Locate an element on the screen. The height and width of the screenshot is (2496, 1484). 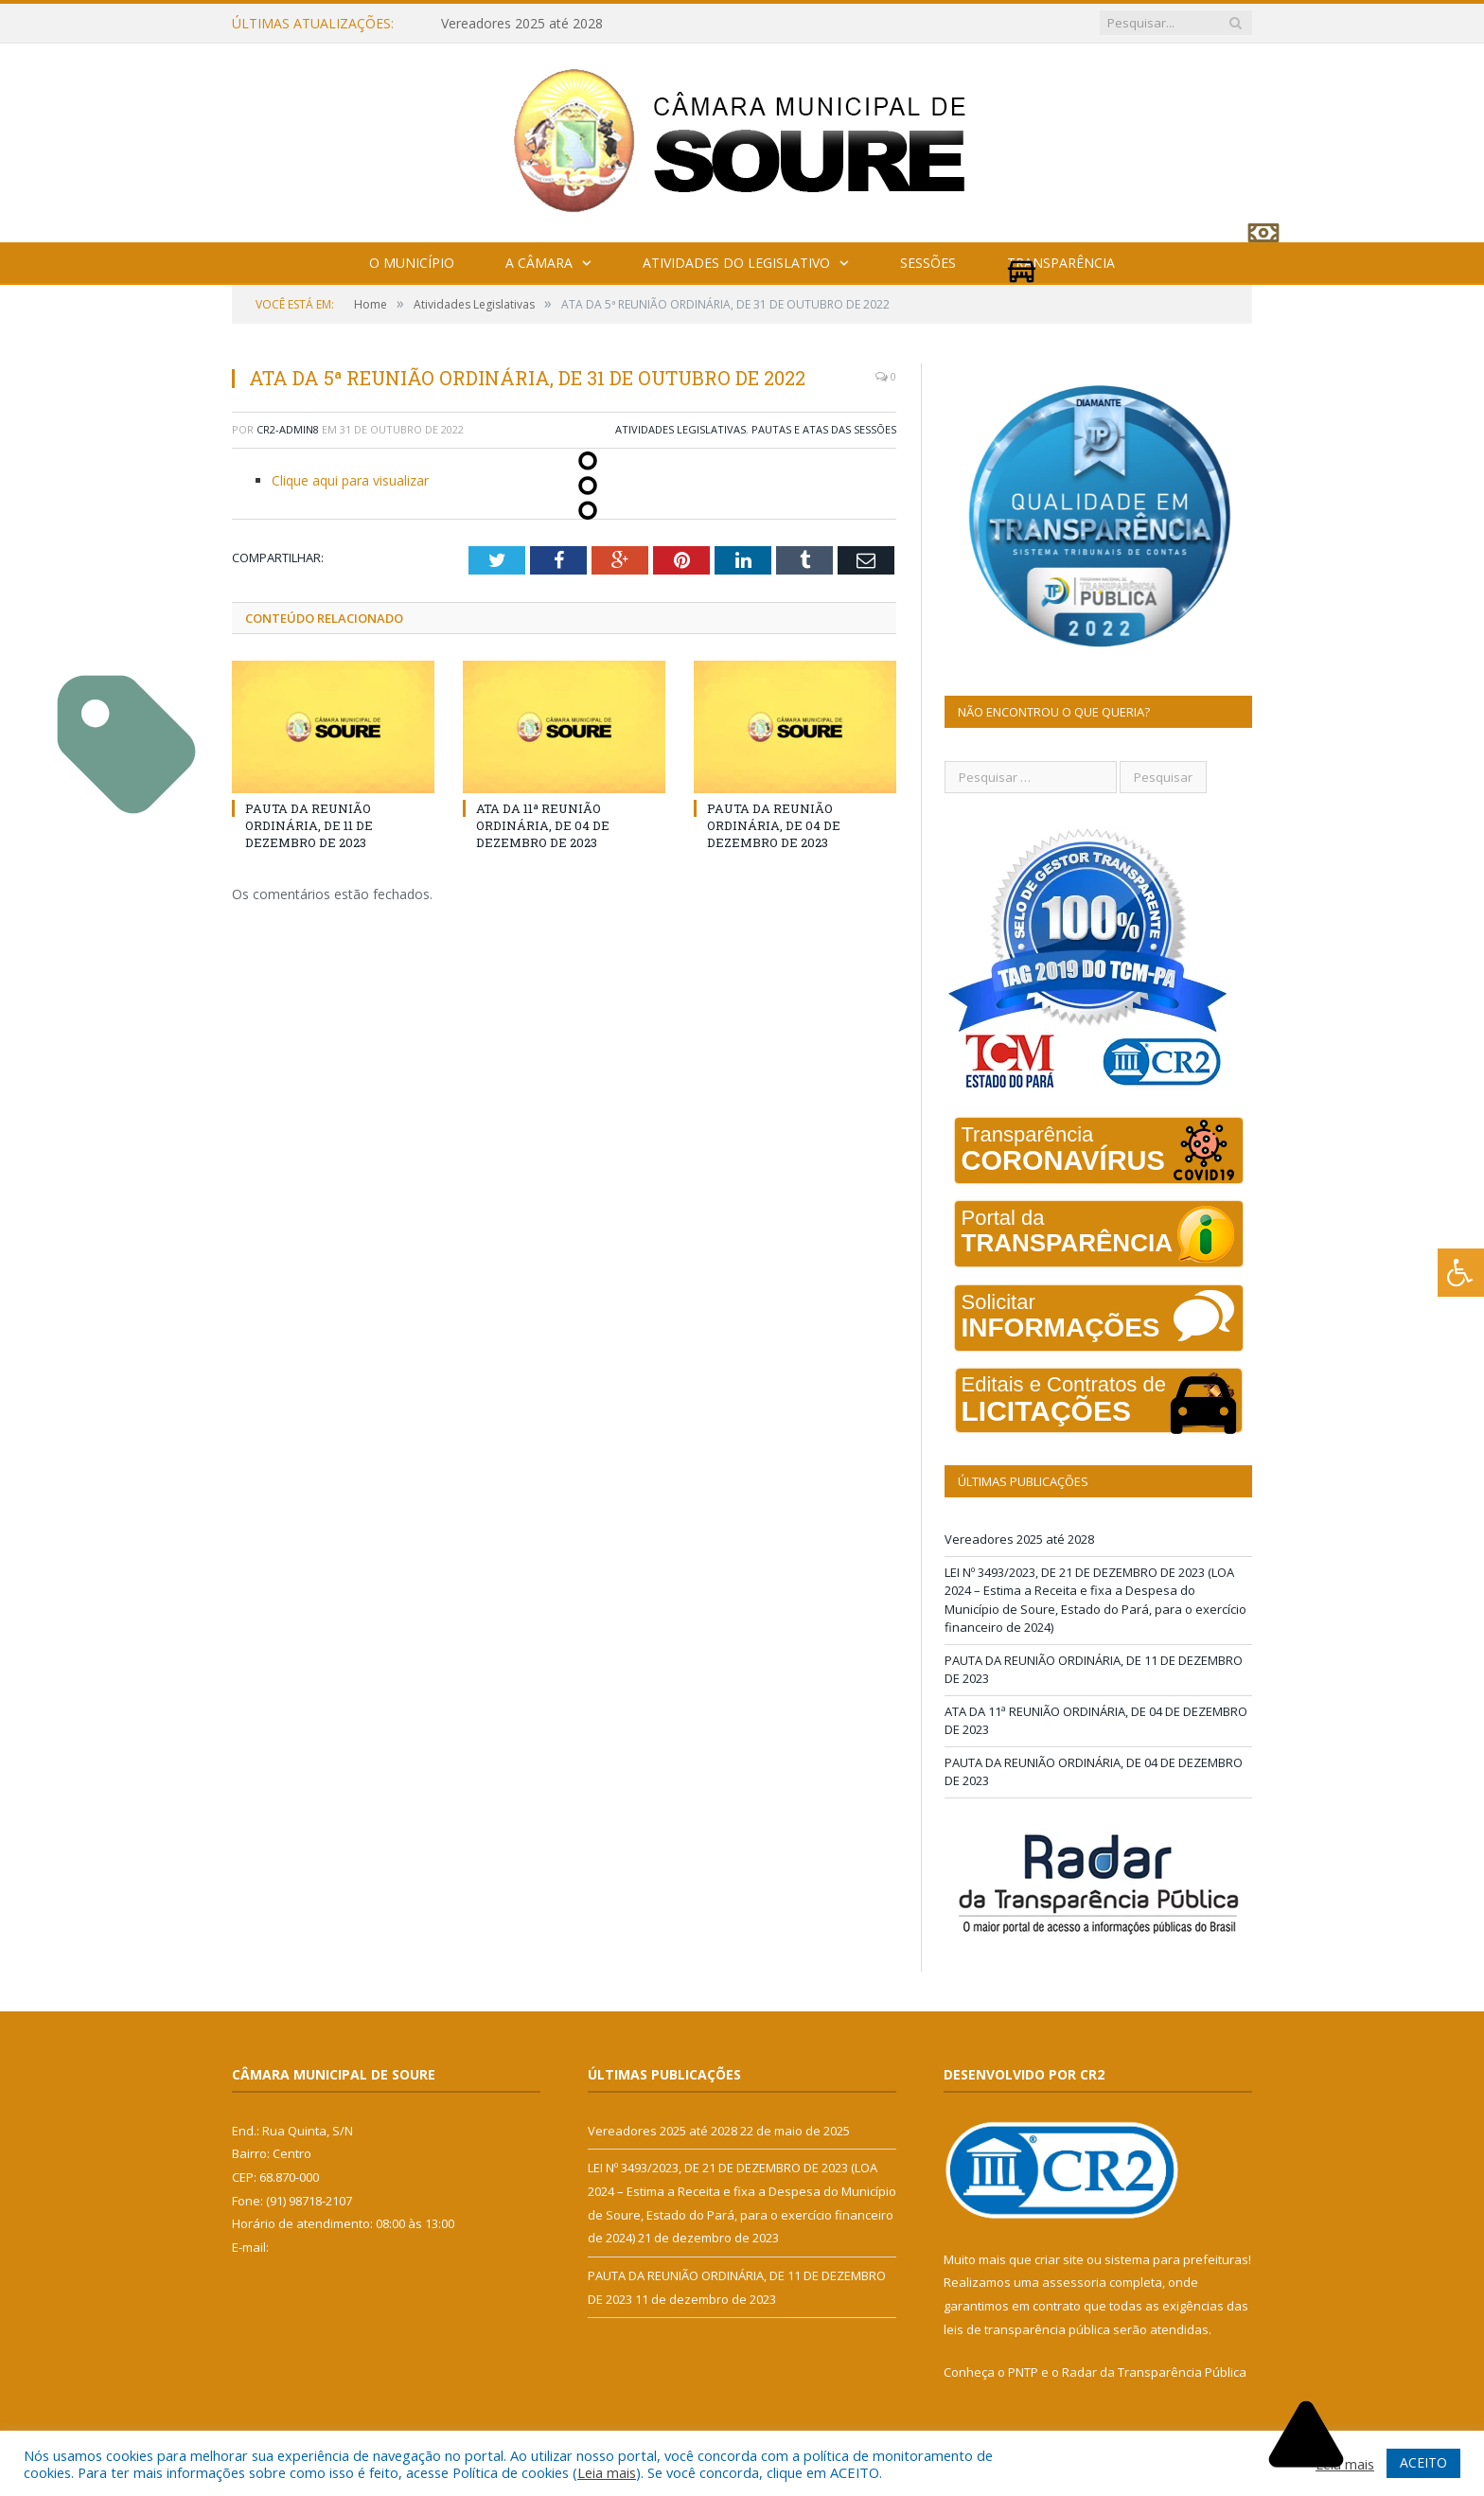
select off-road vehicle type is located at coordinates (1021, 272).